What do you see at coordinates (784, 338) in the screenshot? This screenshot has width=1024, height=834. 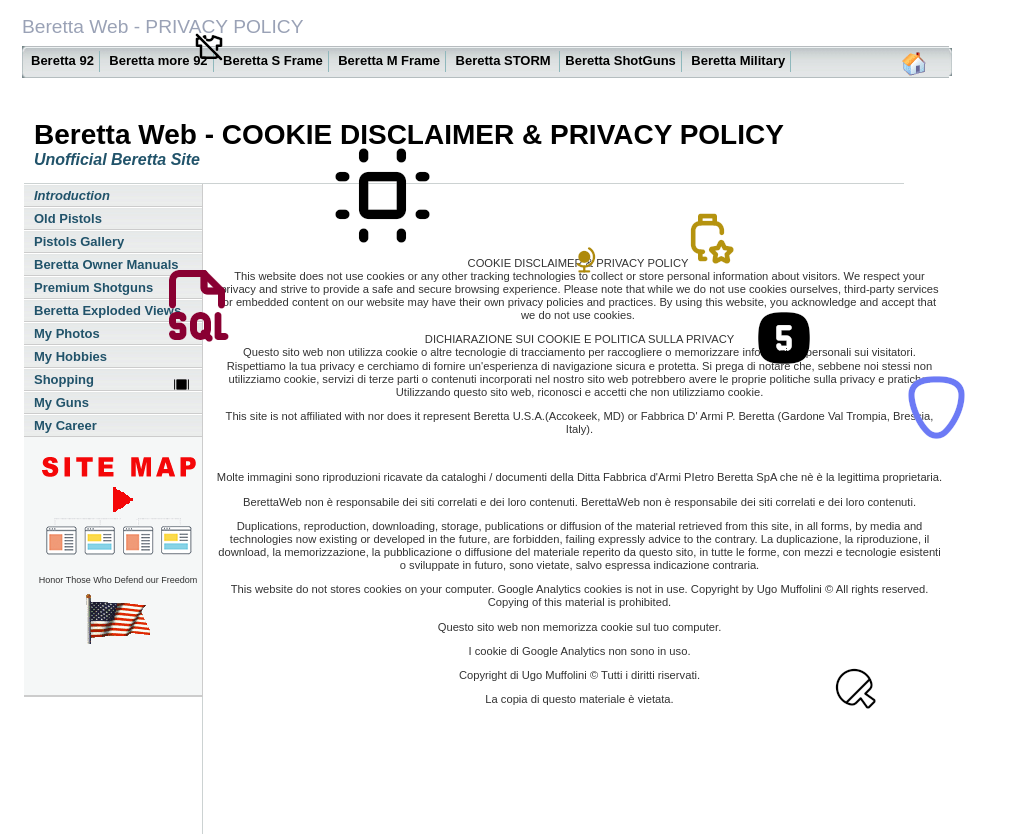 I see `indicates step 5 in a numbered sequence` at bounding box center [784, 338].